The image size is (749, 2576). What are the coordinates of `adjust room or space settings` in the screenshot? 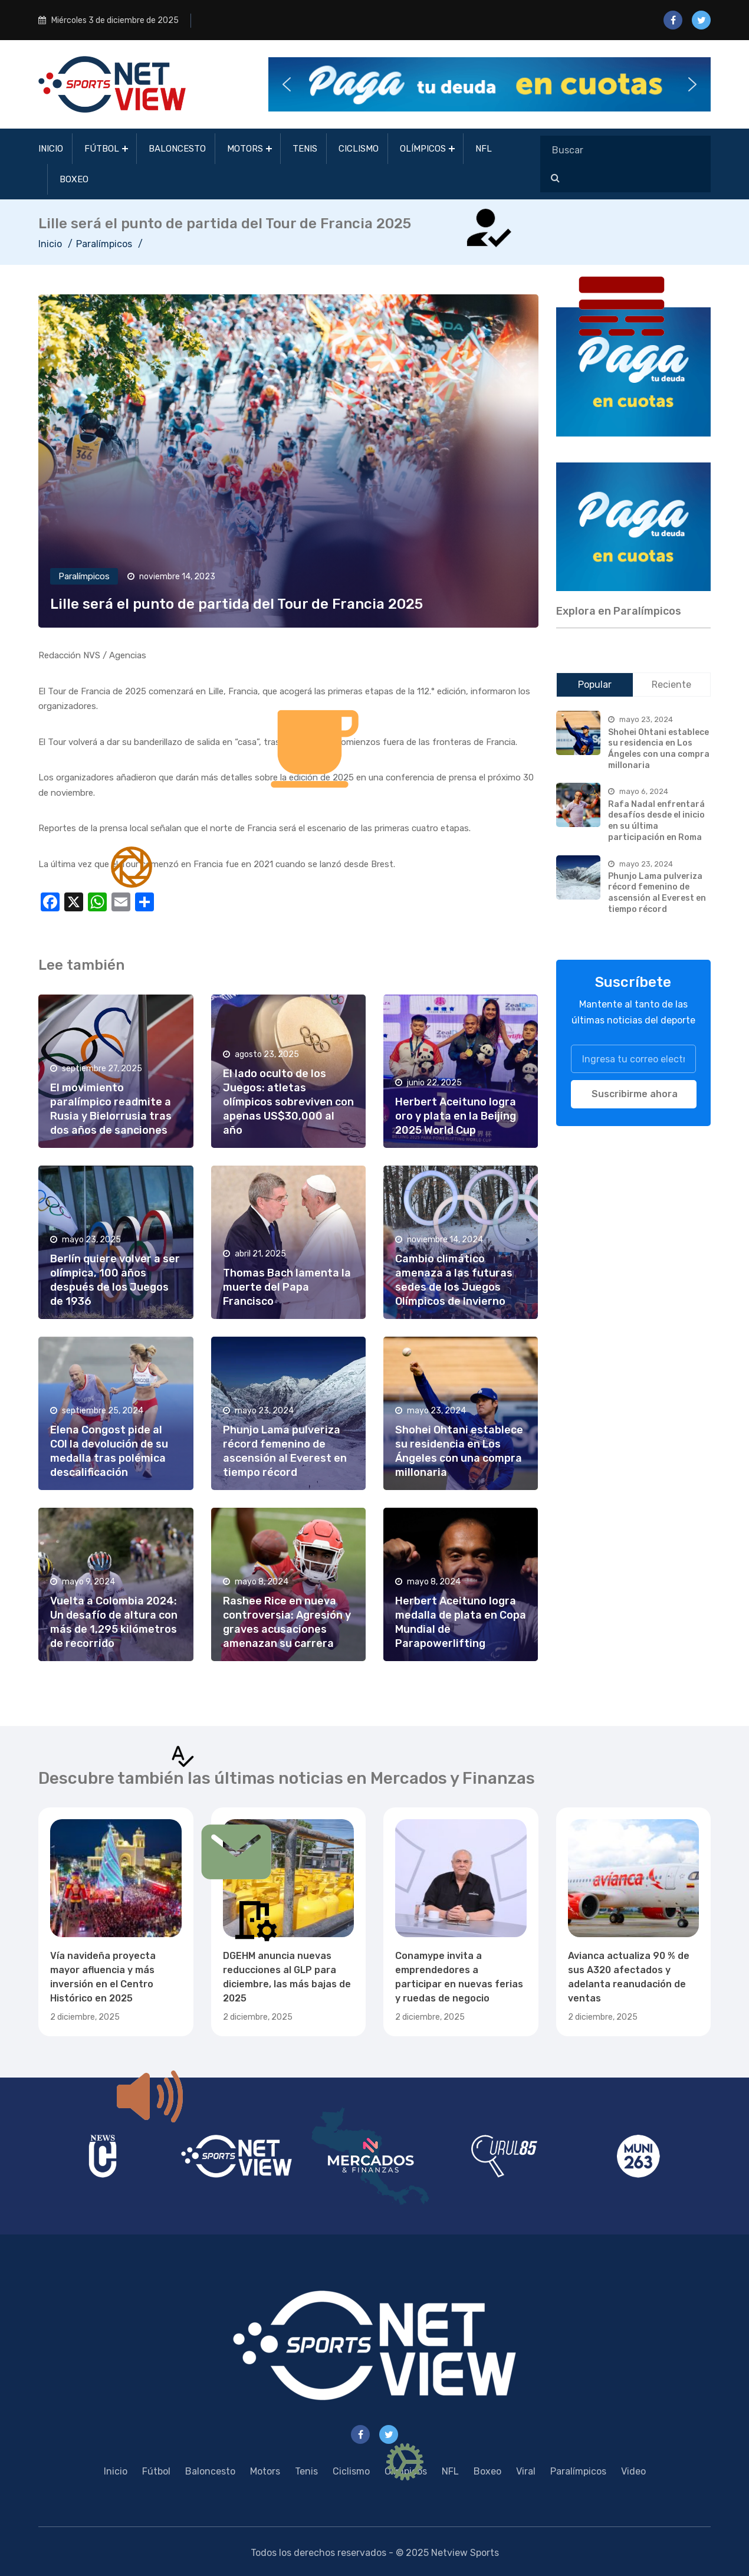 It's located at (254, 1920).